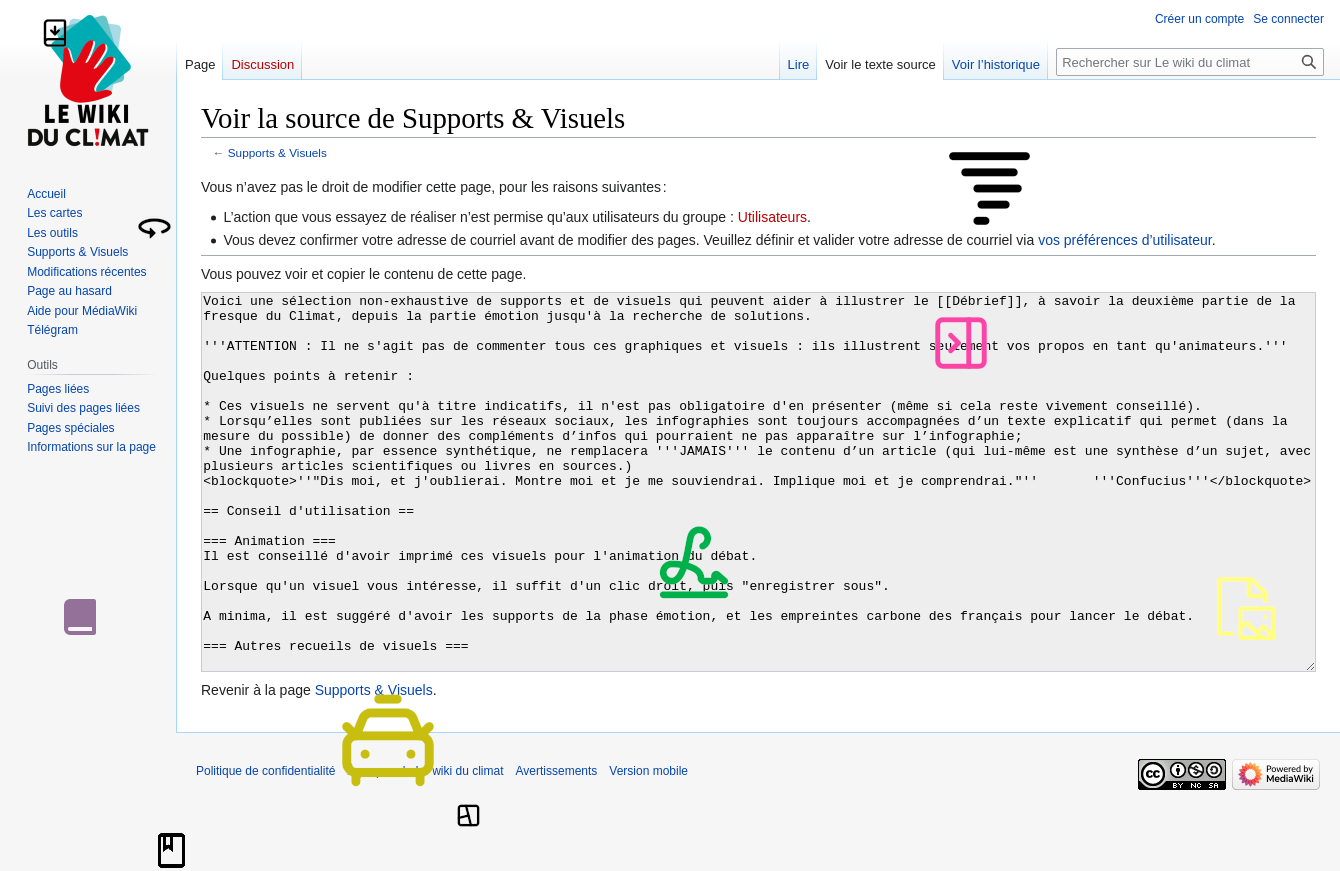 The height and width of the screenshot is (871, 1340). I want to click on open a media file, so click(1242, 606).